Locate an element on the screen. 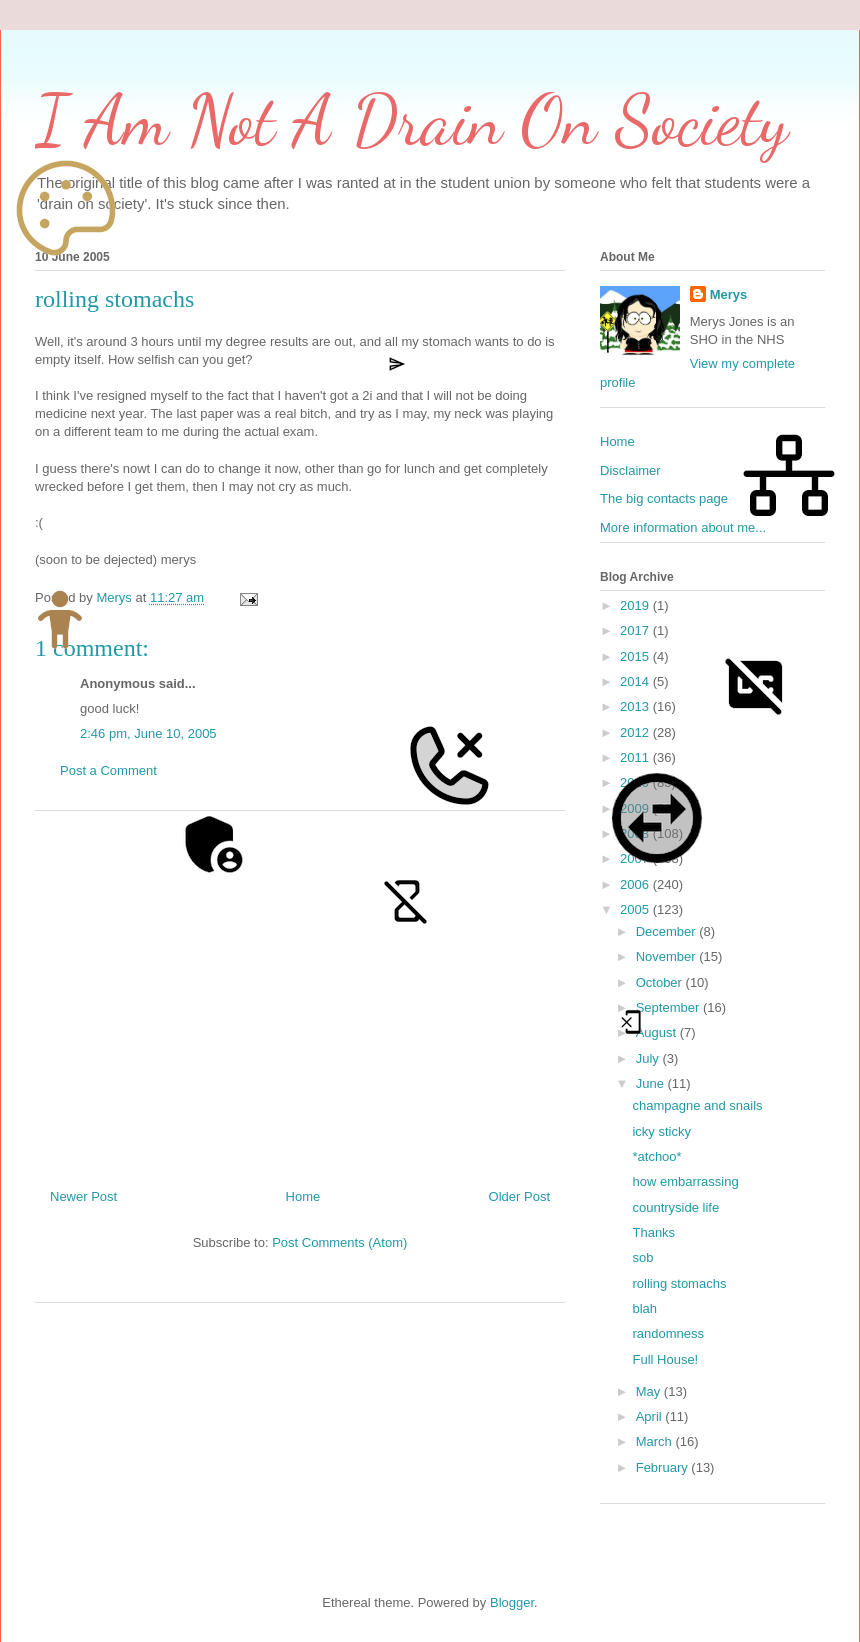 The image size is (860, 1642). swap or exchange items horizontally is located at coordinates (657, 818).